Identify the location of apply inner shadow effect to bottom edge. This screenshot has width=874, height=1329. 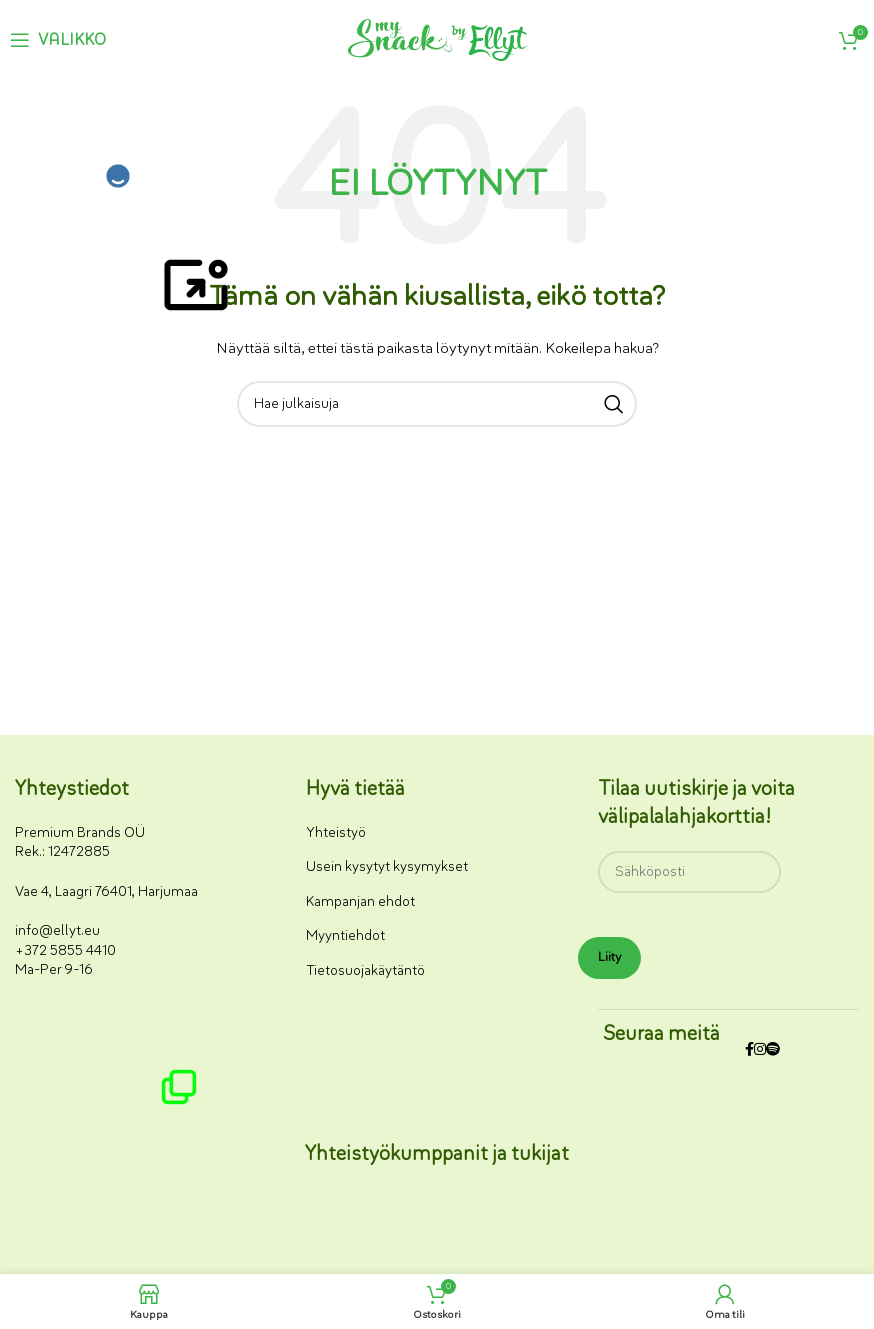
(118, 176).